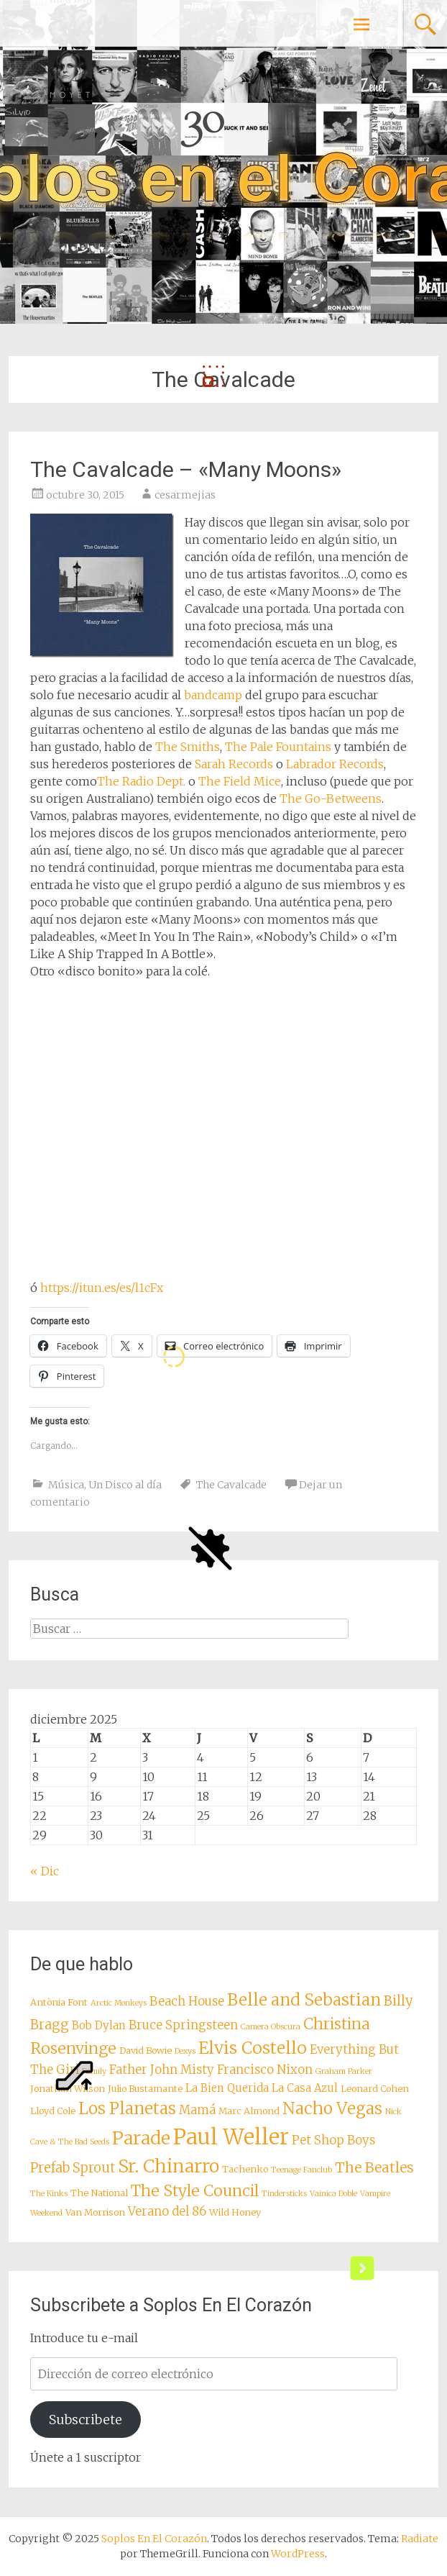  I want to click on indicates virus-free or no threats detected, so click(210, 1548).